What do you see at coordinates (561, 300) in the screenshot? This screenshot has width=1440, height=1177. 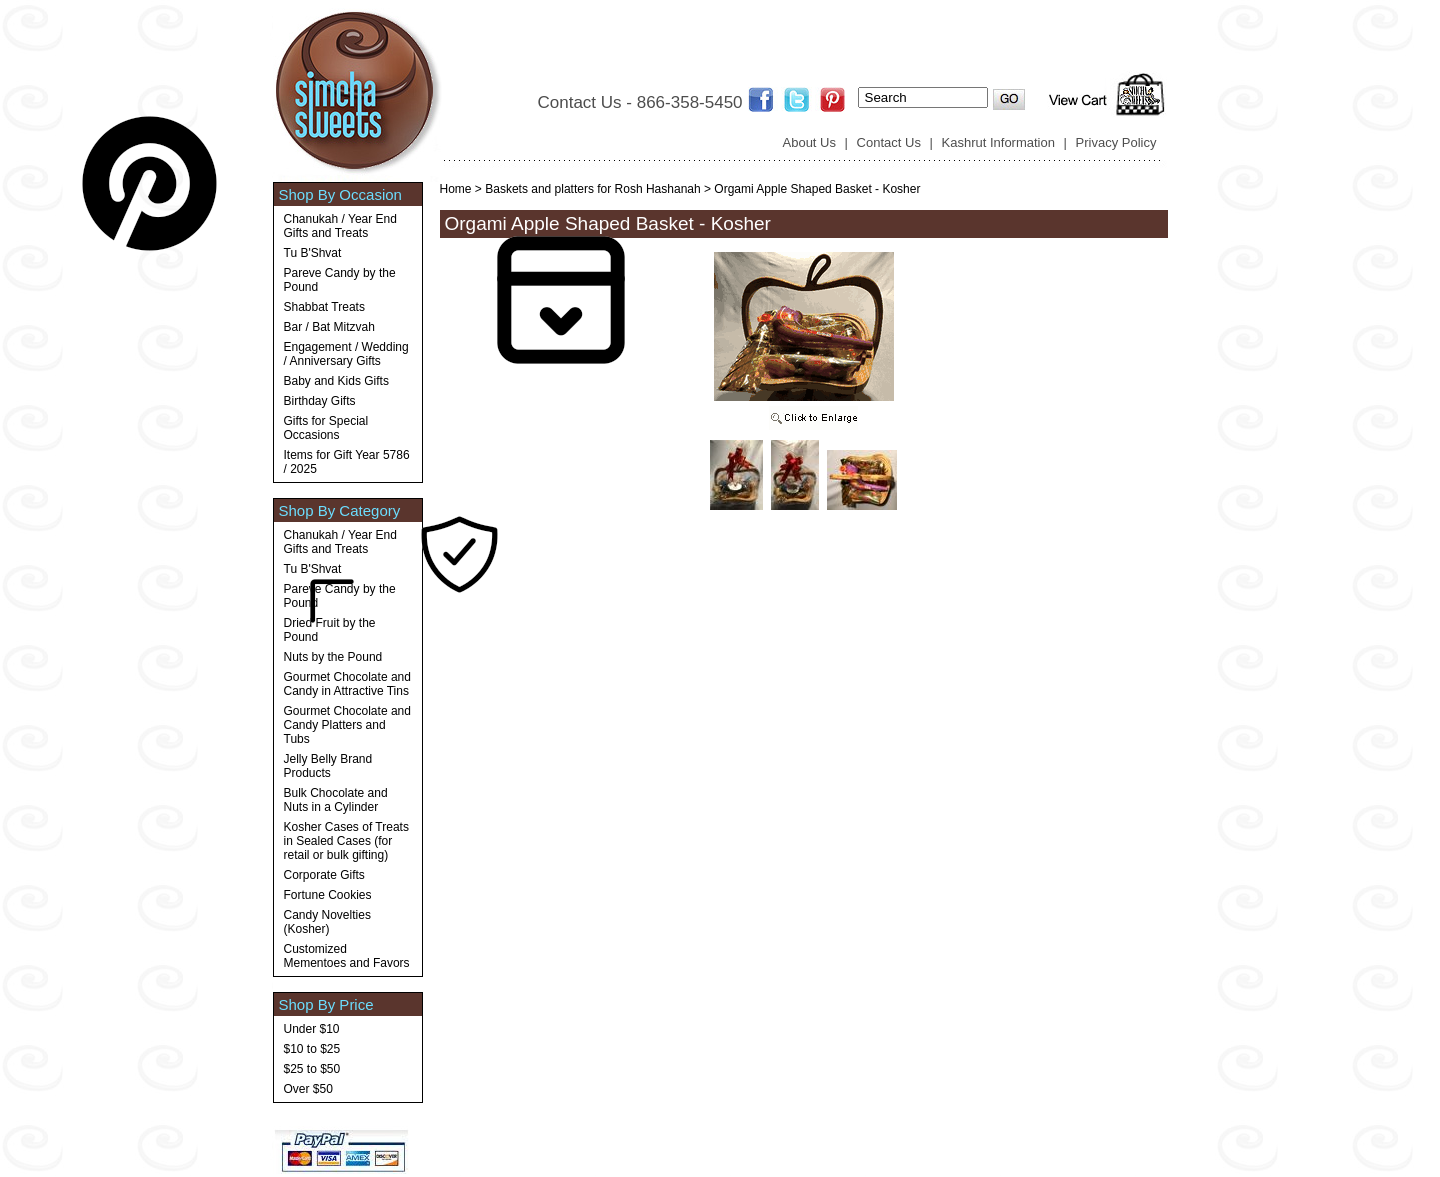 I see `expand the navigation bar` at bounding box center [561, 300].